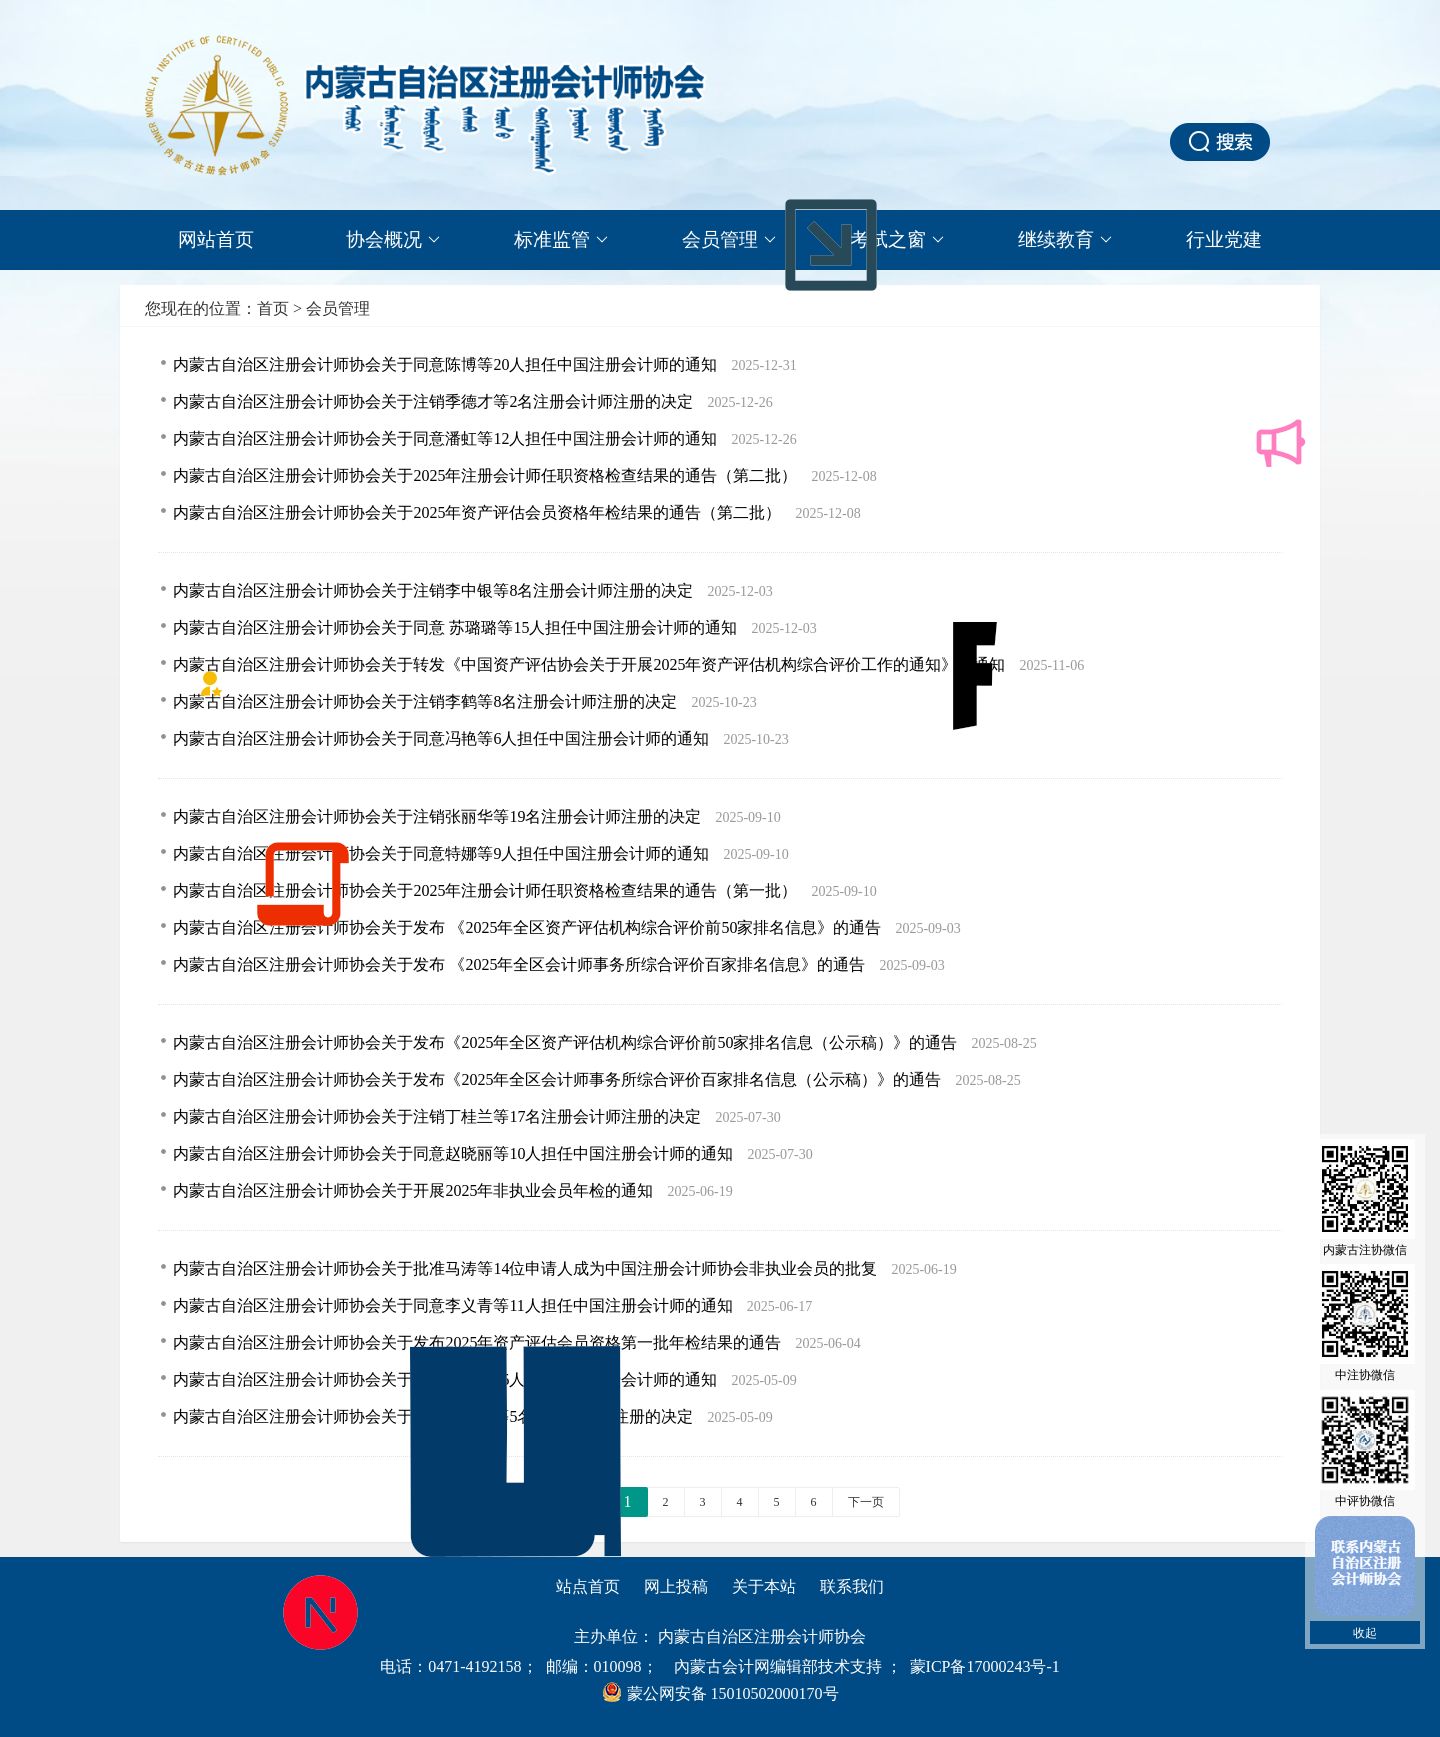 This screenshot has width=1440, height=1737. I want to click on view document or paper file, so click(303, 884).